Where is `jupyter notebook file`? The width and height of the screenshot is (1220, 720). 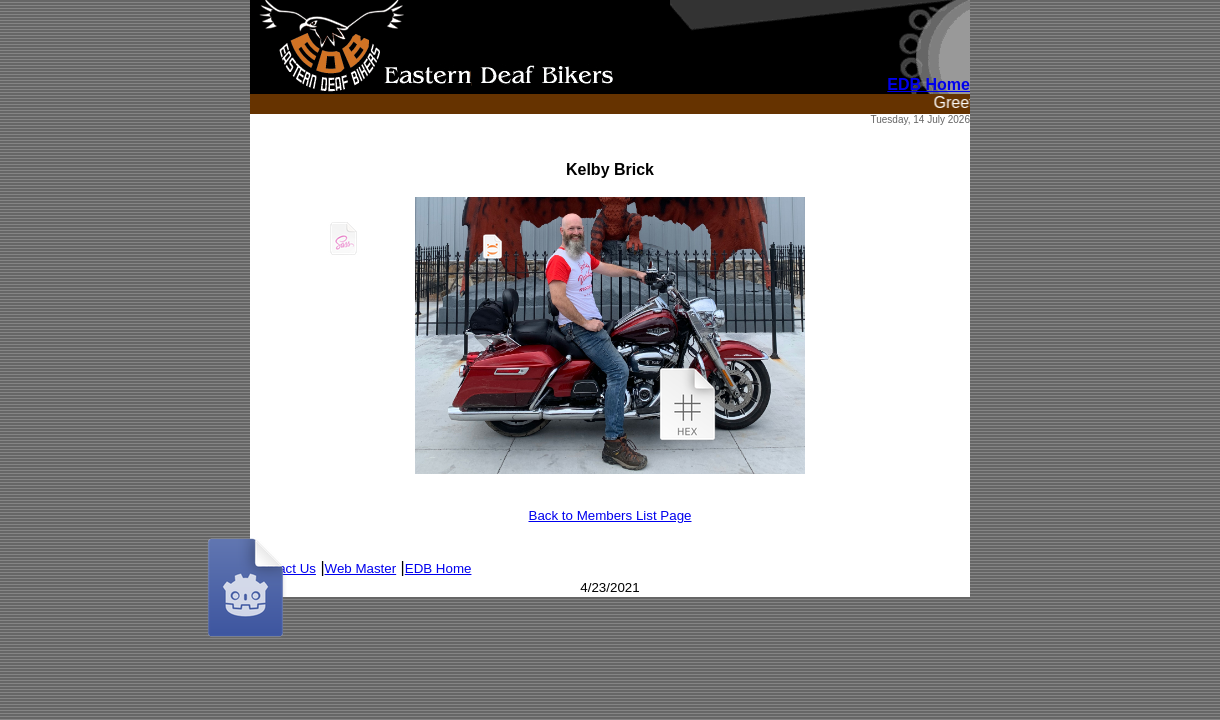
jupyter notebook file is located at coordinates (492, 246).